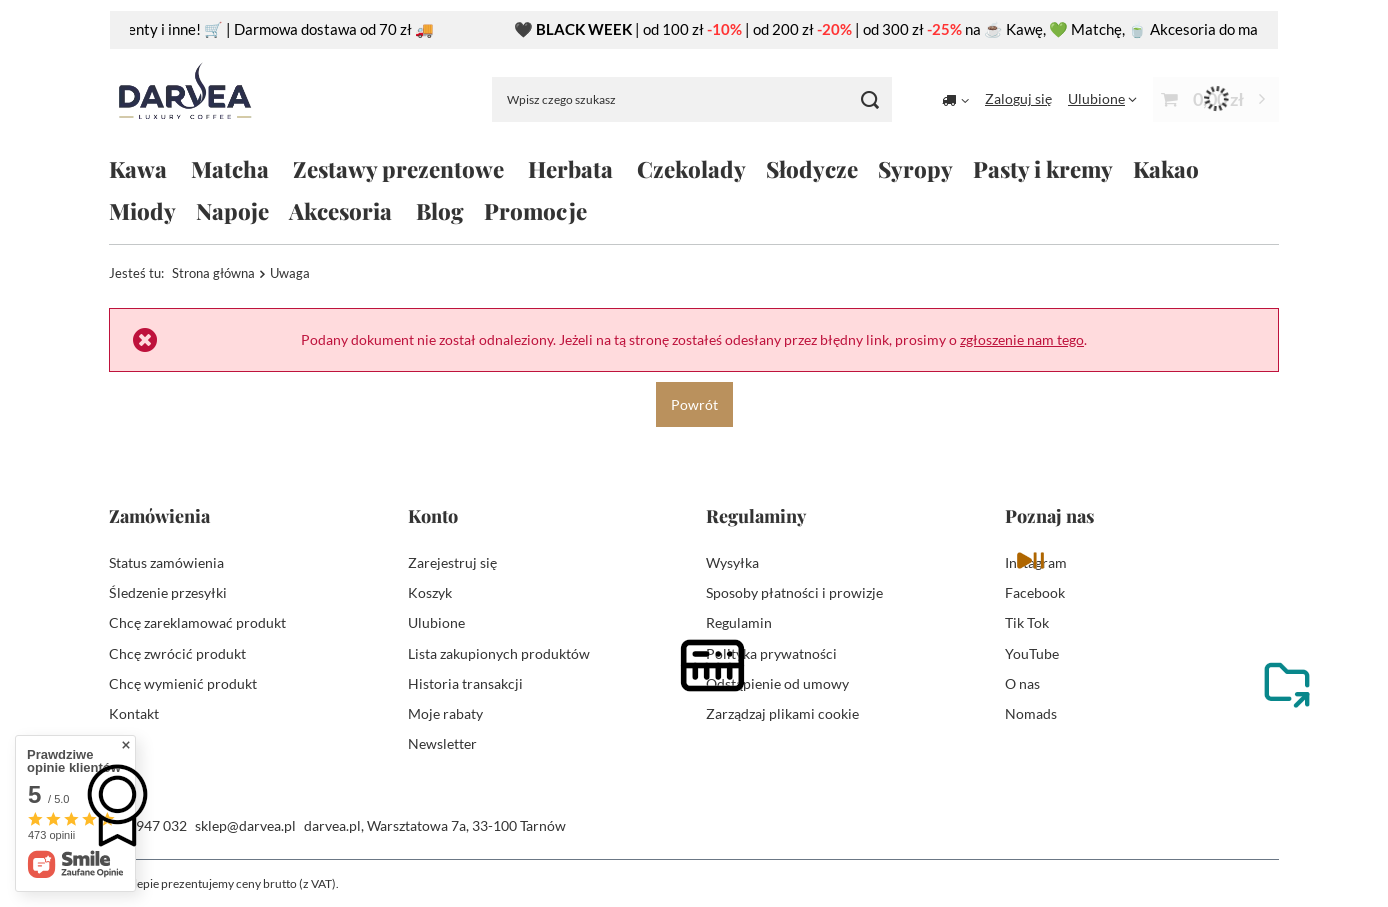  Describe the element at coordinates (117, 805) in the screenshot. I see `view achievements or awards` at that location.